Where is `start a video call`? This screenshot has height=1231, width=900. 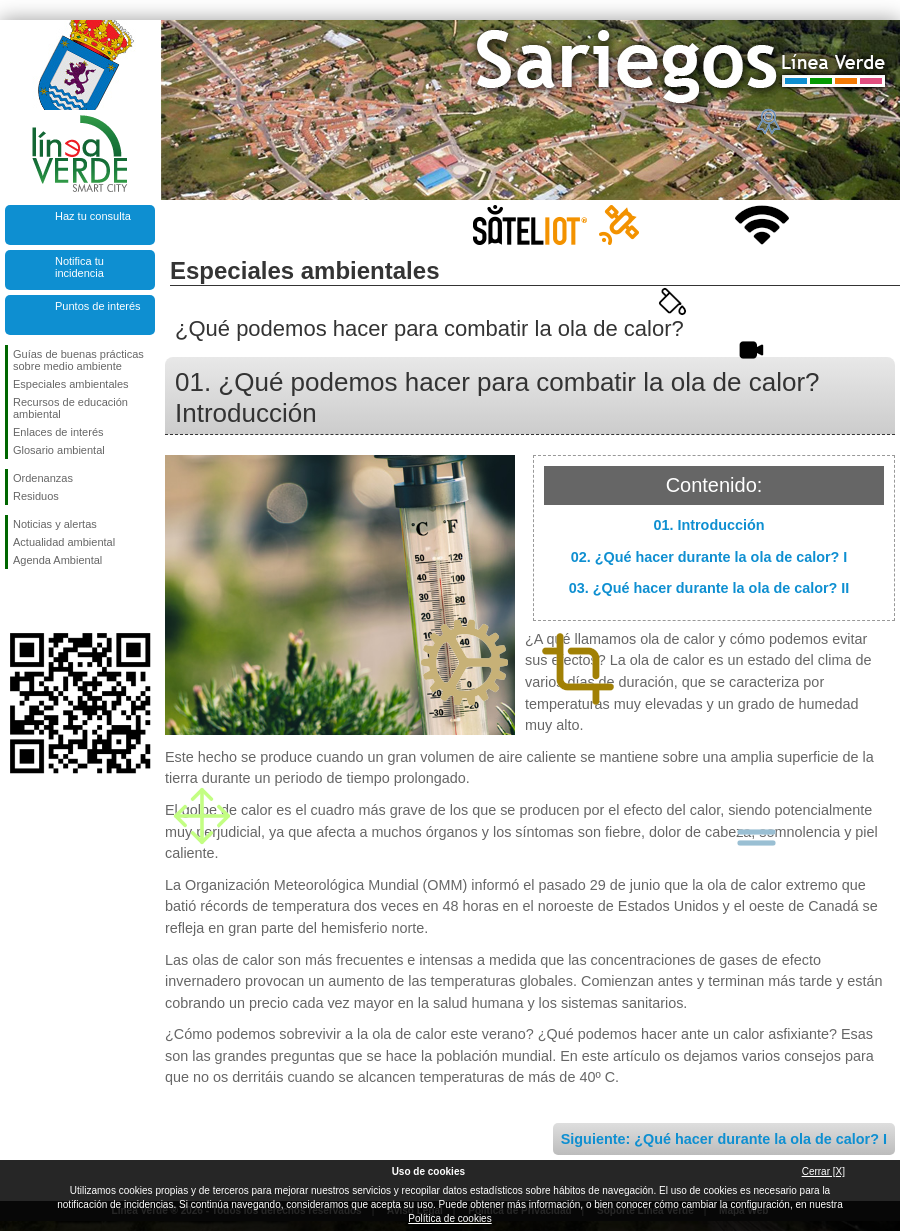
start a video call is located at coordinates (752, 350).